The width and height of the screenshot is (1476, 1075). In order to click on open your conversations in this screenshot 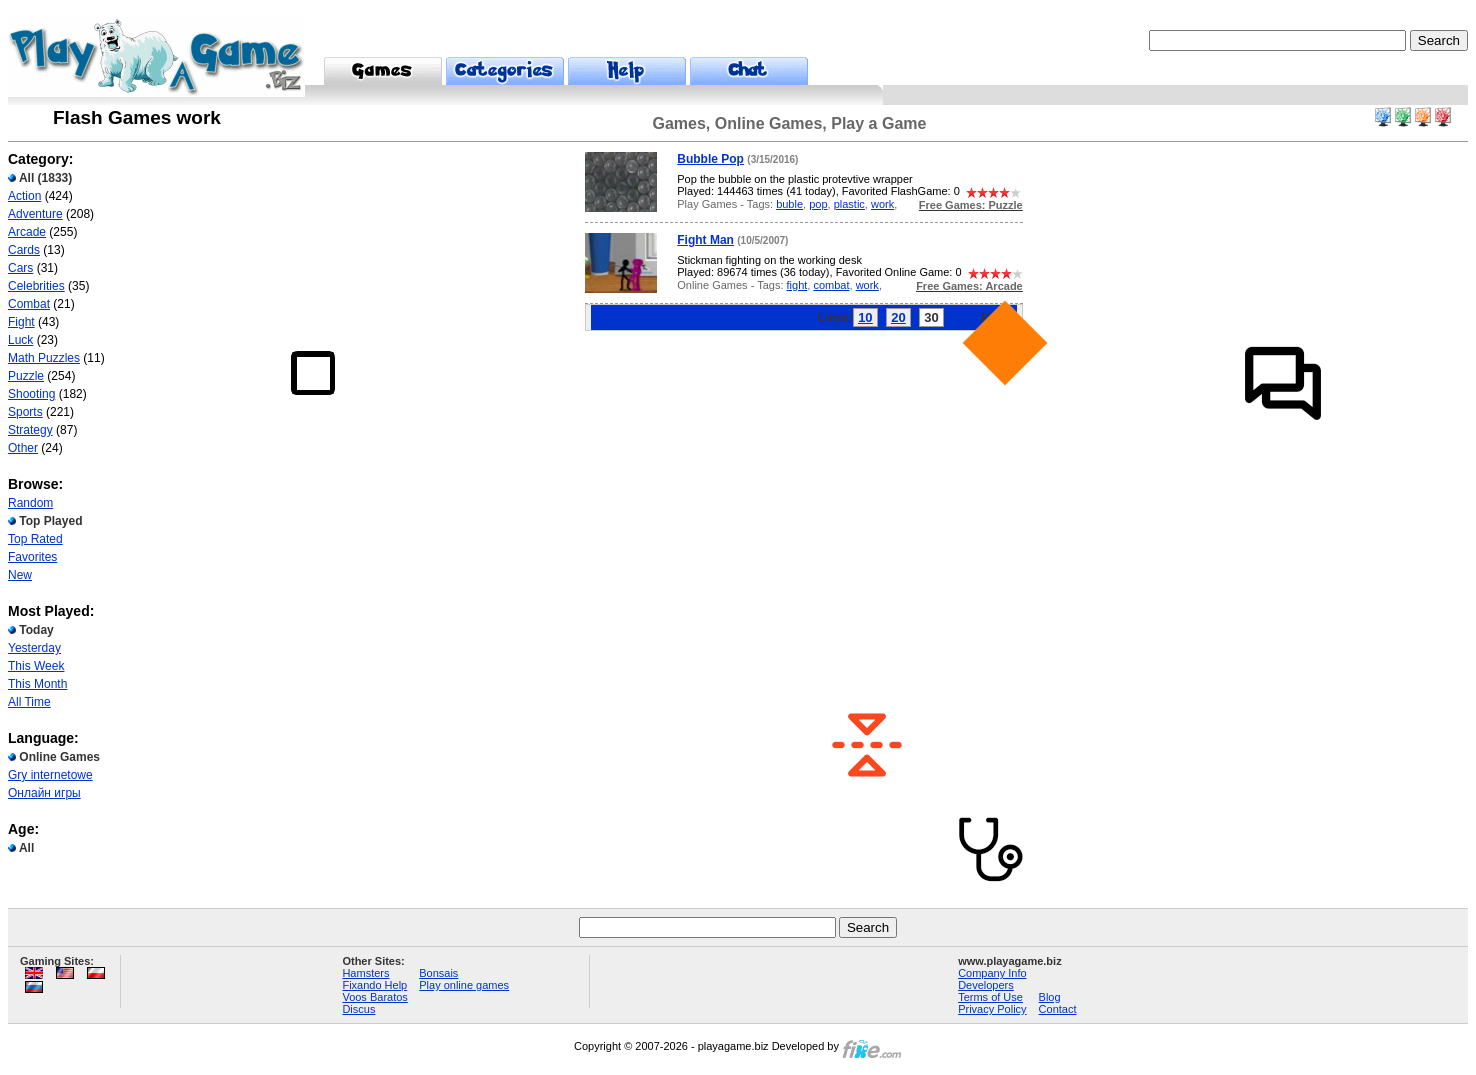, I will do `click(1283, 382)`.